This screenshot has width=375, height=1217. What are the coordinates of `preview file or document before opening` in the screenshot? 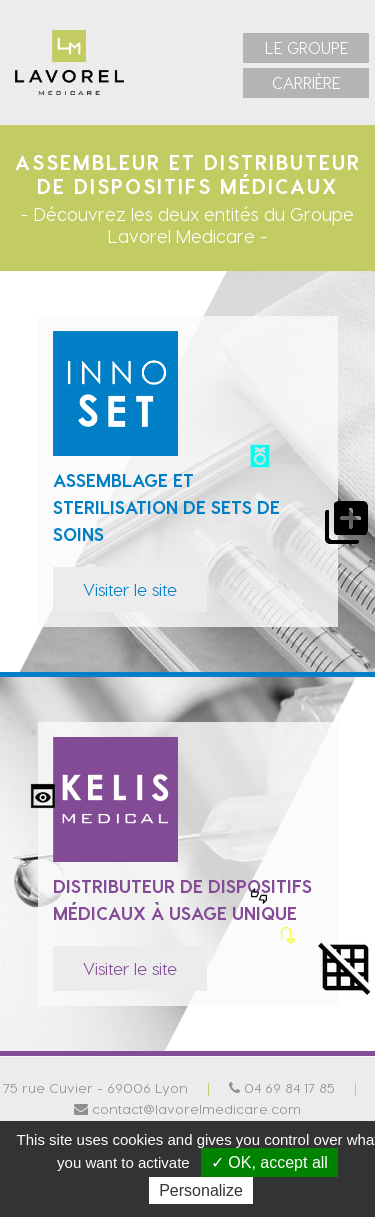 It's located at (43, 796).